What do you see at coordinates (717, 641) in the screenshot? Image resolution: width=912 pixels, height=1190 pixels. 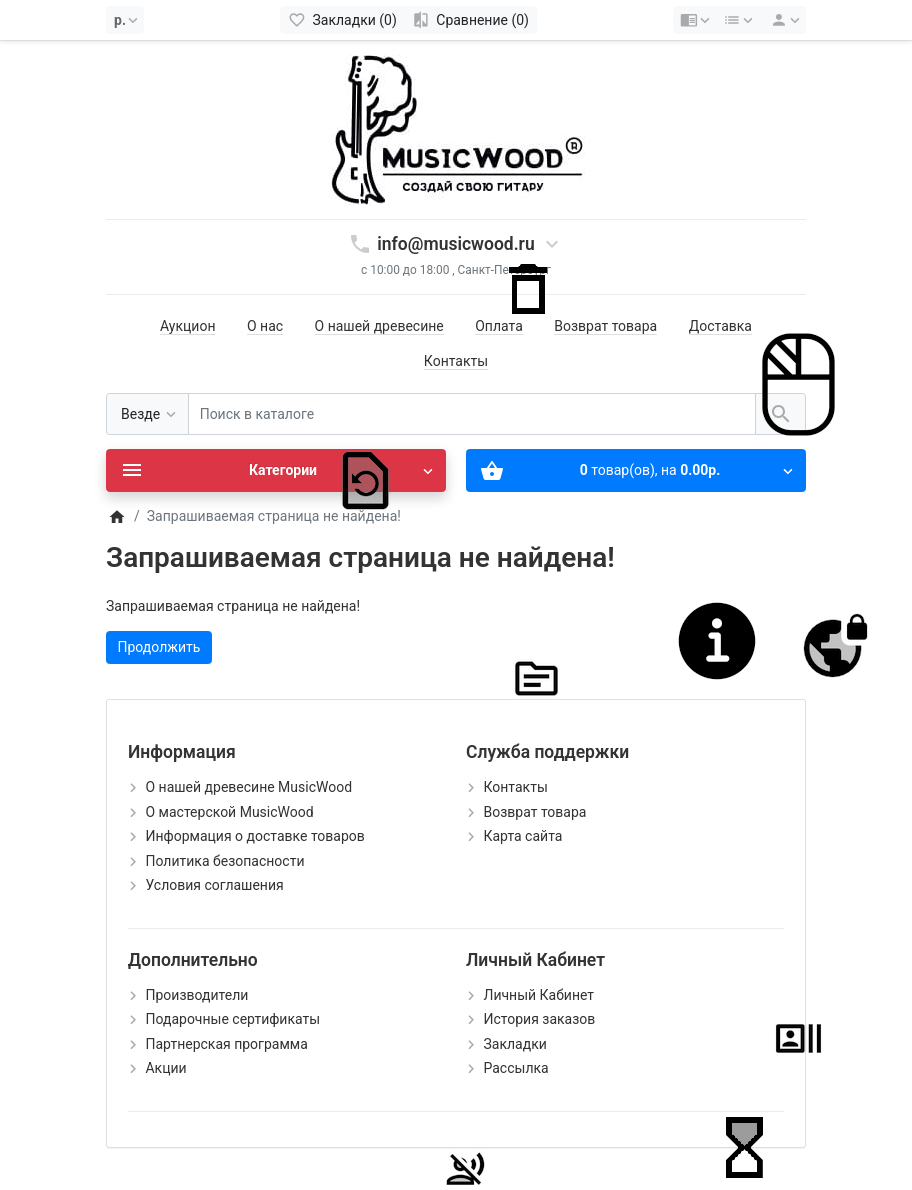 I see `view more information or details` at bounding box center [717, 641].